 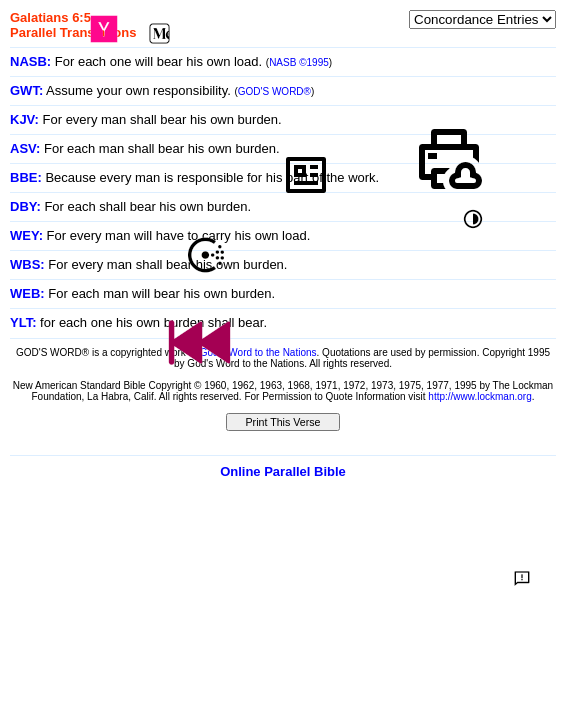 What do you see at coordinates (199, 342) in the screenshot?
I see `skip to the beginning of the track` at bounding box center [199, 342].